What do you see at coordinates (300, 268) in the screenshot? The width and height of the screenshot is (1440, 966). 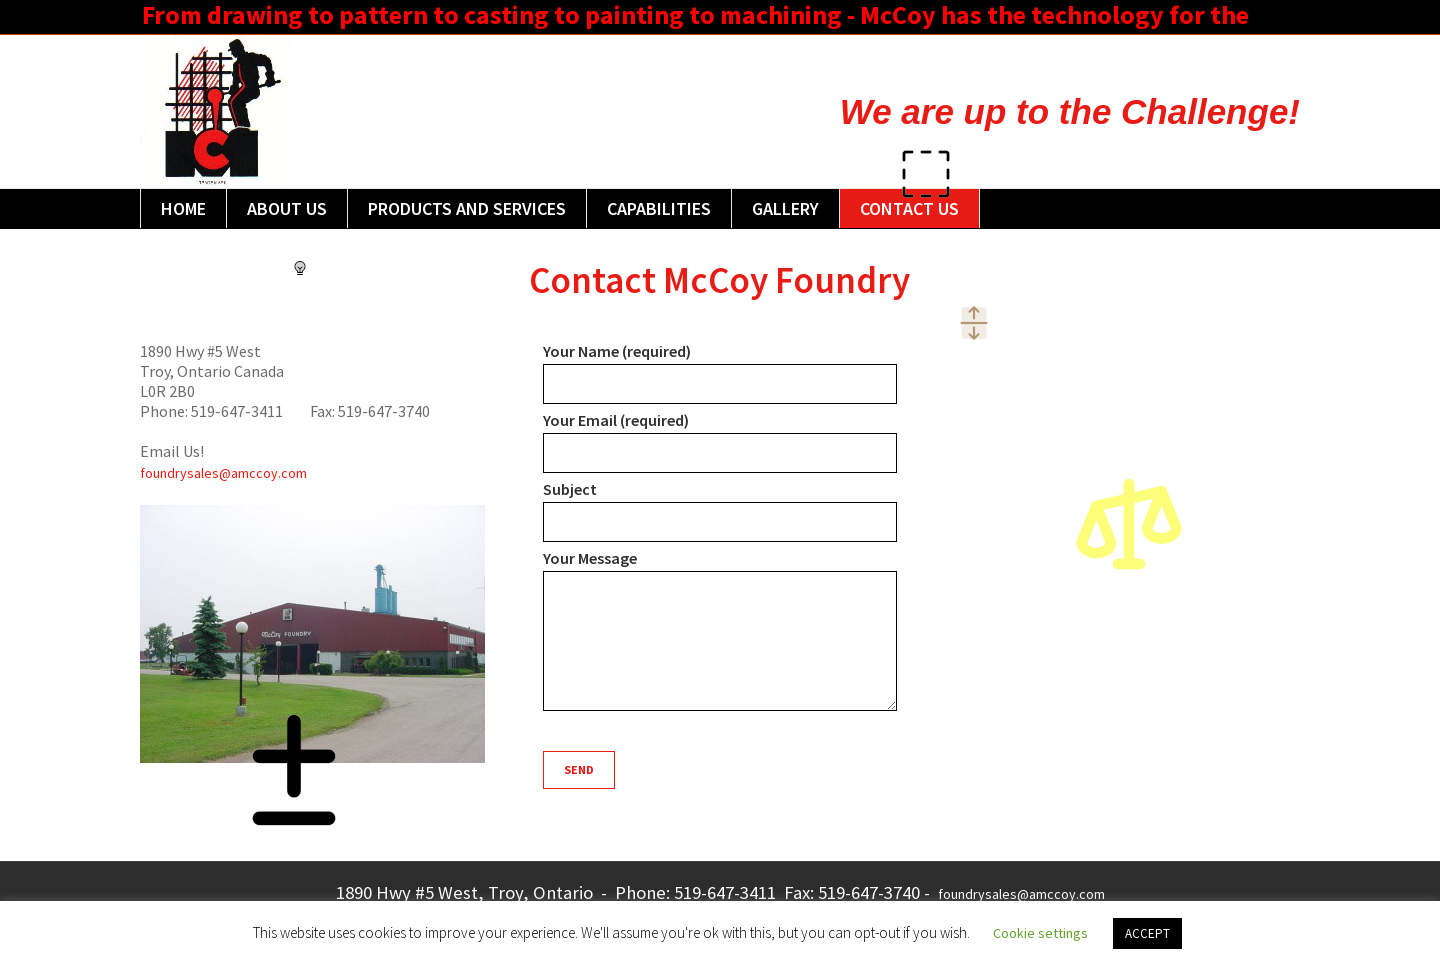 I see `toggle idea or inspiration mode` at bounding box center [300, 268].